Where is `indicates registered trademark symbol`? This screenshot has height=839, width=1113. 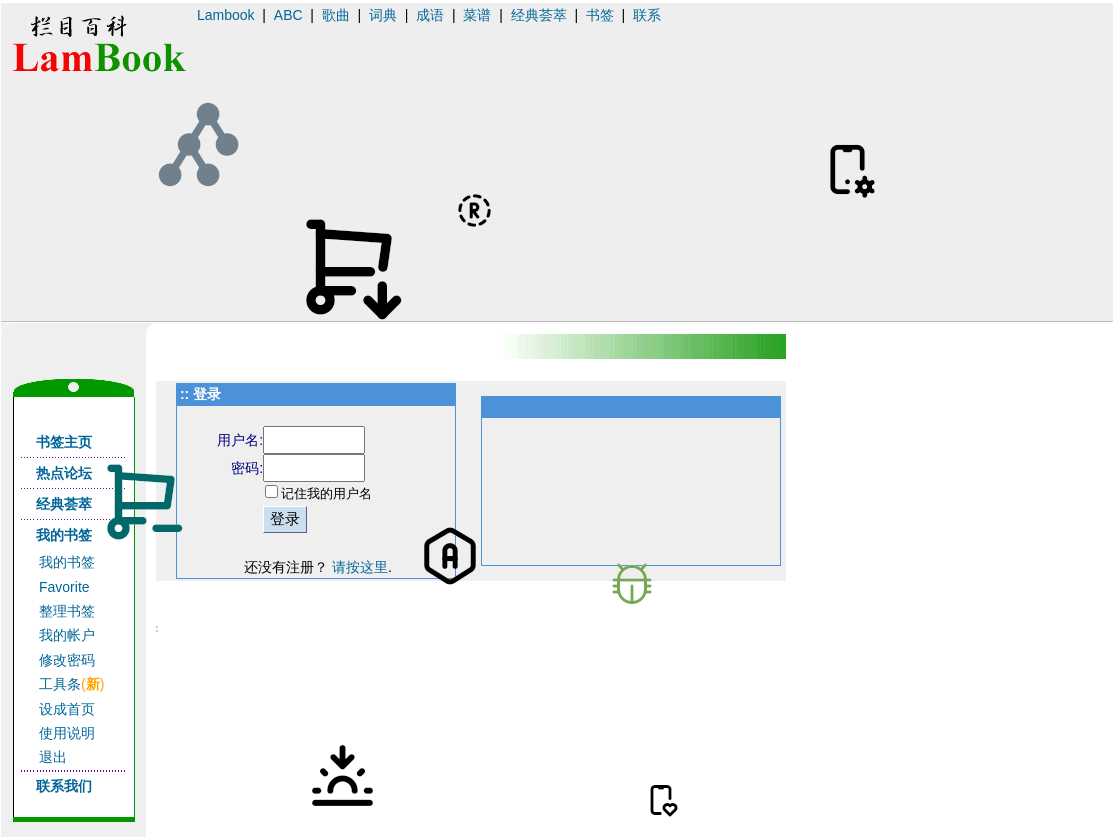
indicates registered trademark symbol is located at coordinates (474, 210).